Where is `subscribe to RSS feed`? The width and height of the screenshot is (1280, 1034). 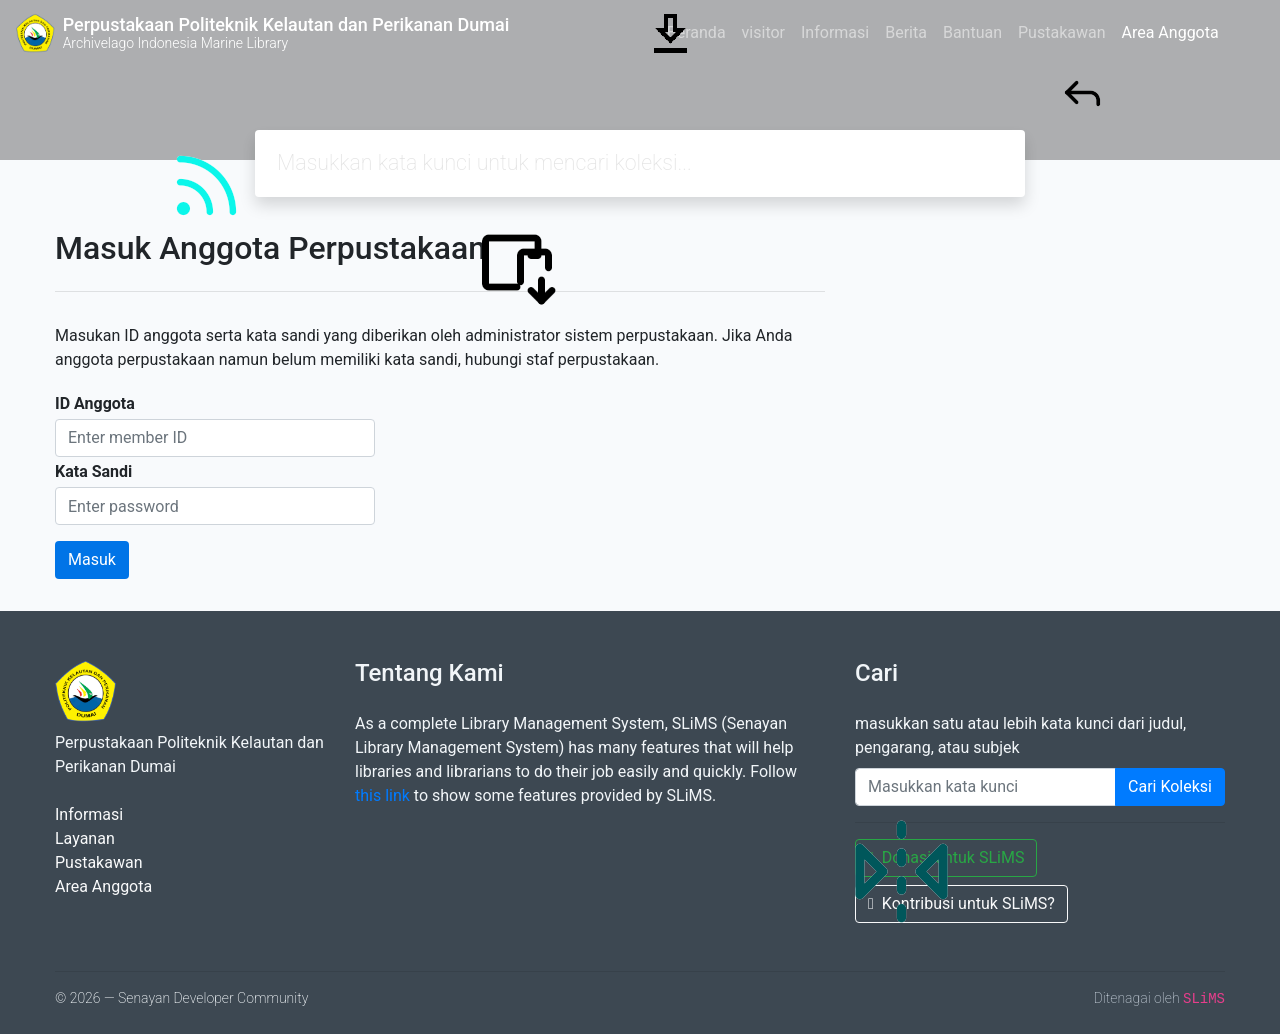
subscribe to RSS feed is located at coordinates (206, 185).